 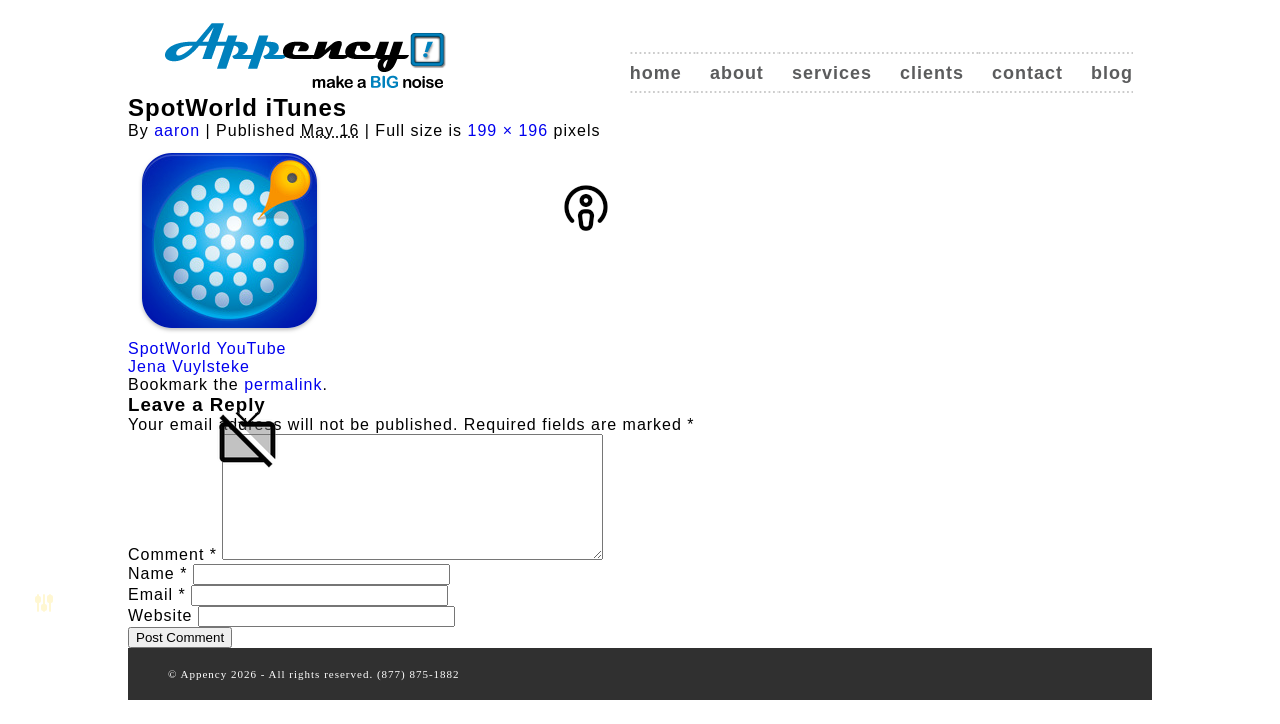 I want to click on view candlestick chart for stock or crypto trading, so click(x=44, y=603).